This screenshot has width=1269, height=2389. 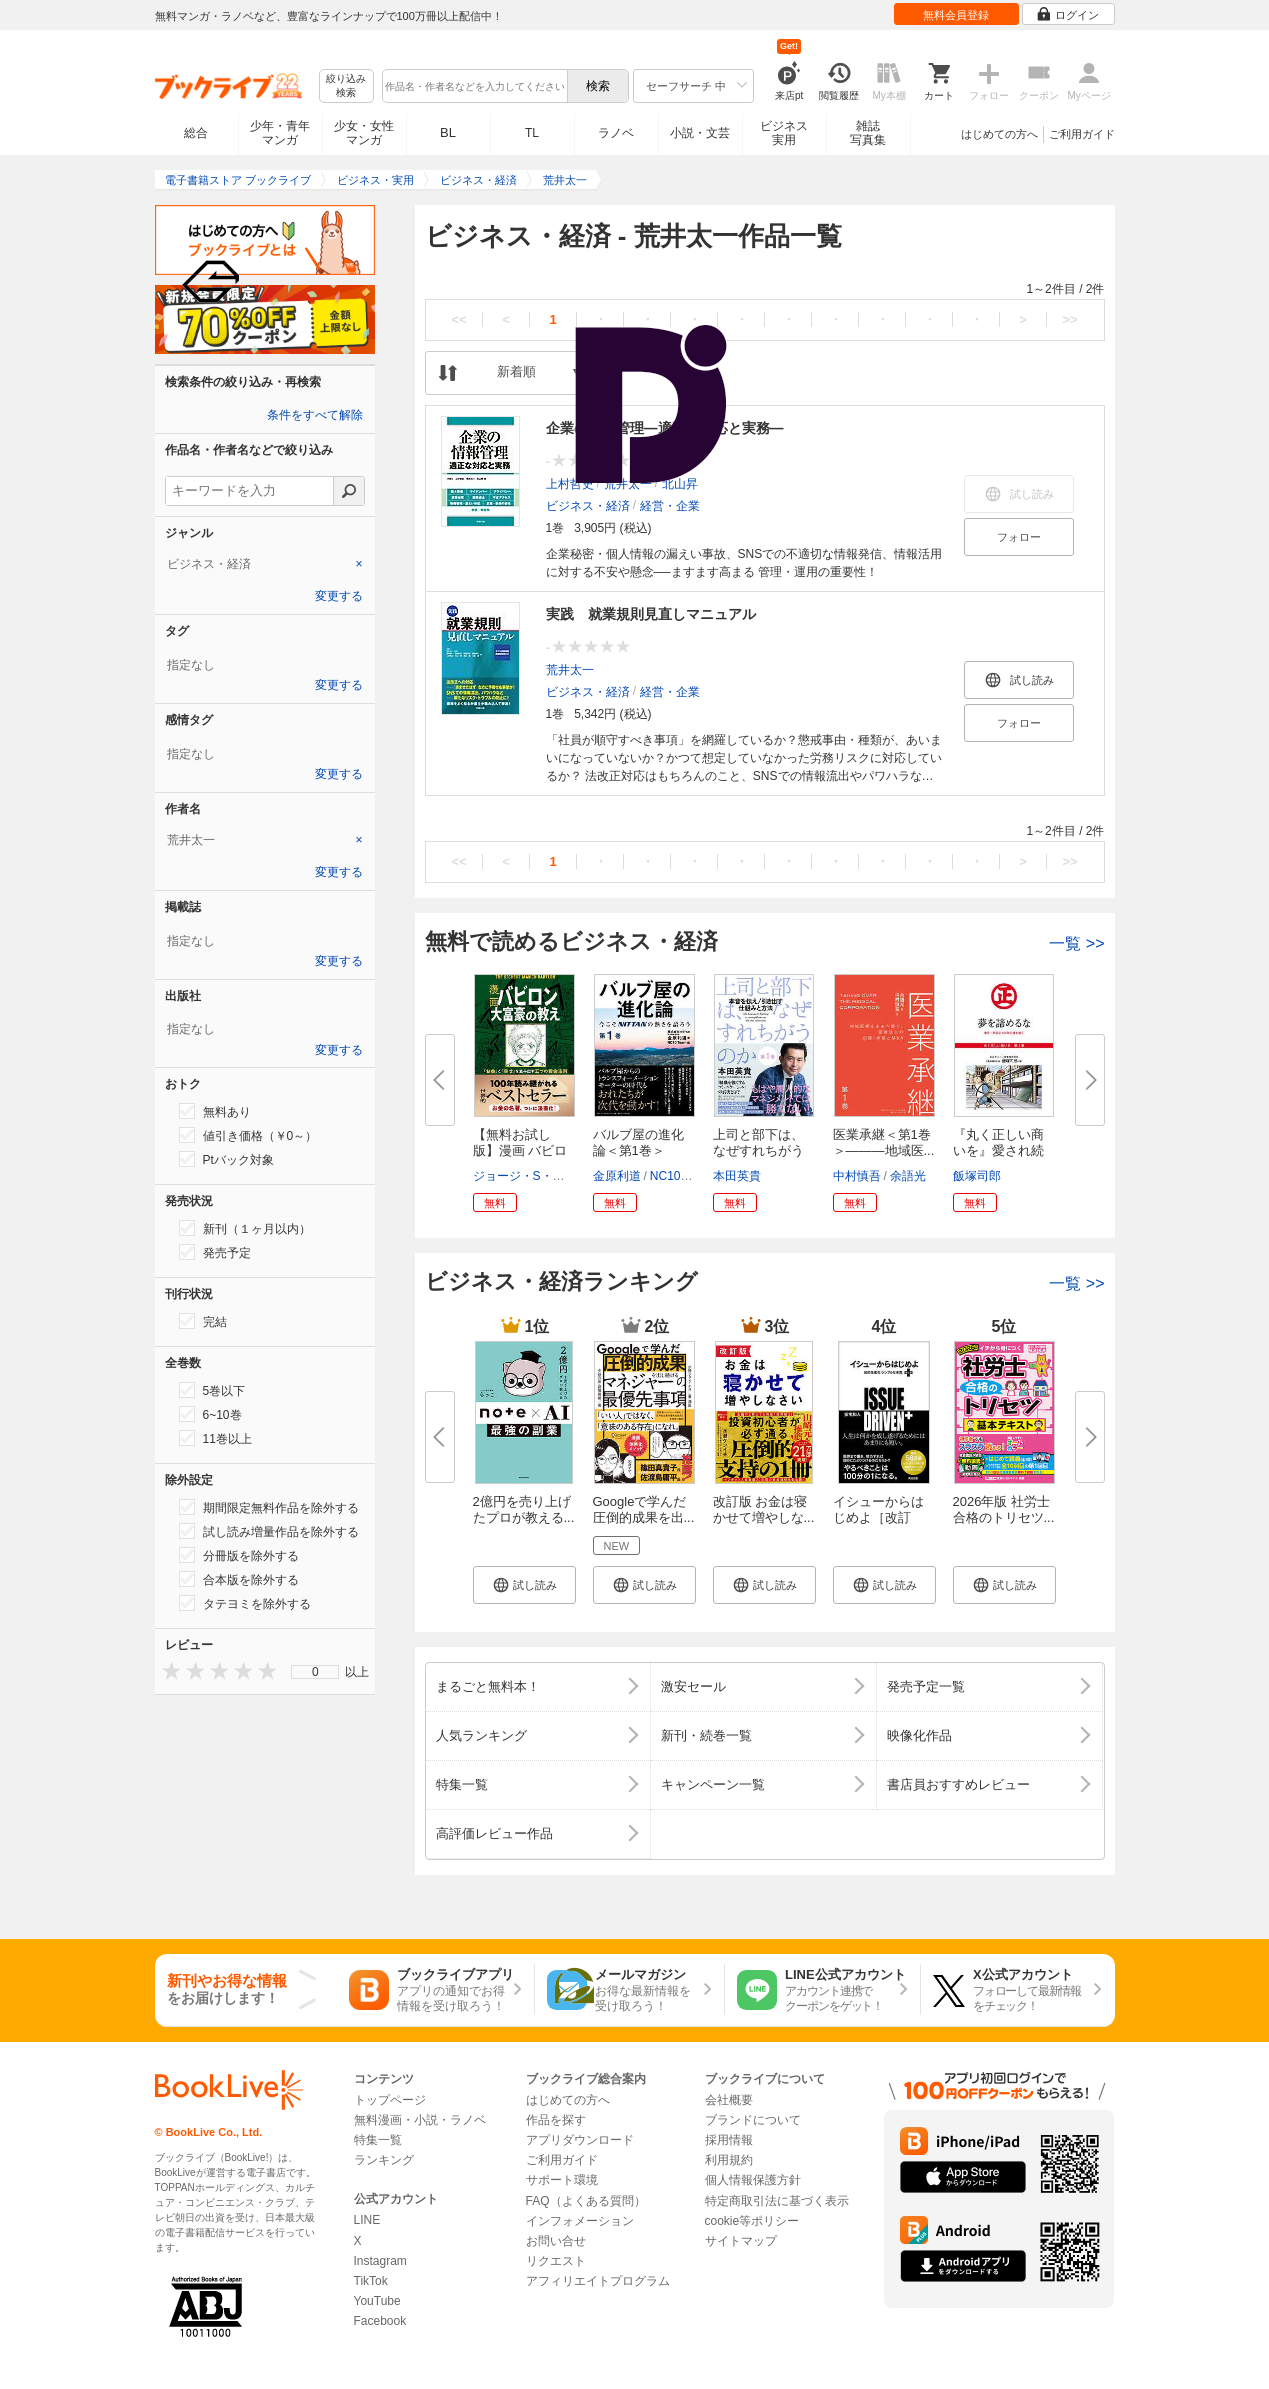 What do you see at coordinates (210, 281) in the screenshot?
I see `garuda linux operating system logo` at bounding box center [210, 281].